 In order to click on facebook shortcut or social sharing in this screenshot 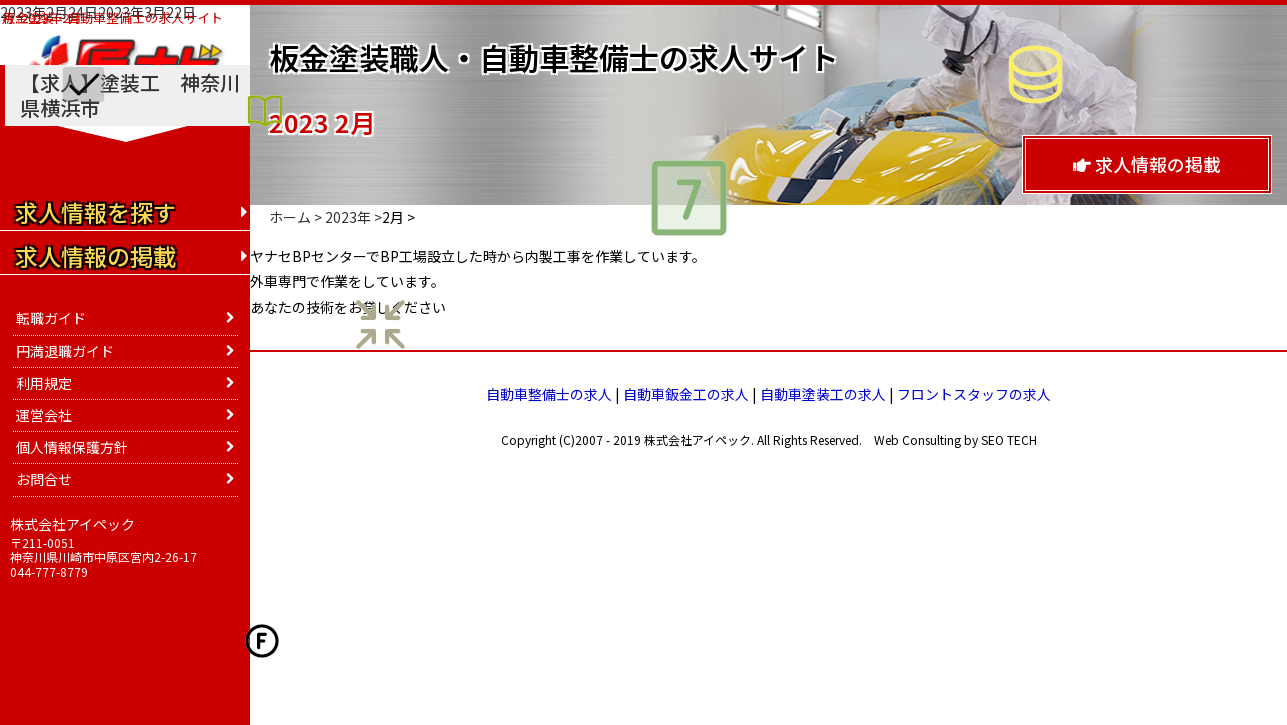, I will do `click(262, 641)`.